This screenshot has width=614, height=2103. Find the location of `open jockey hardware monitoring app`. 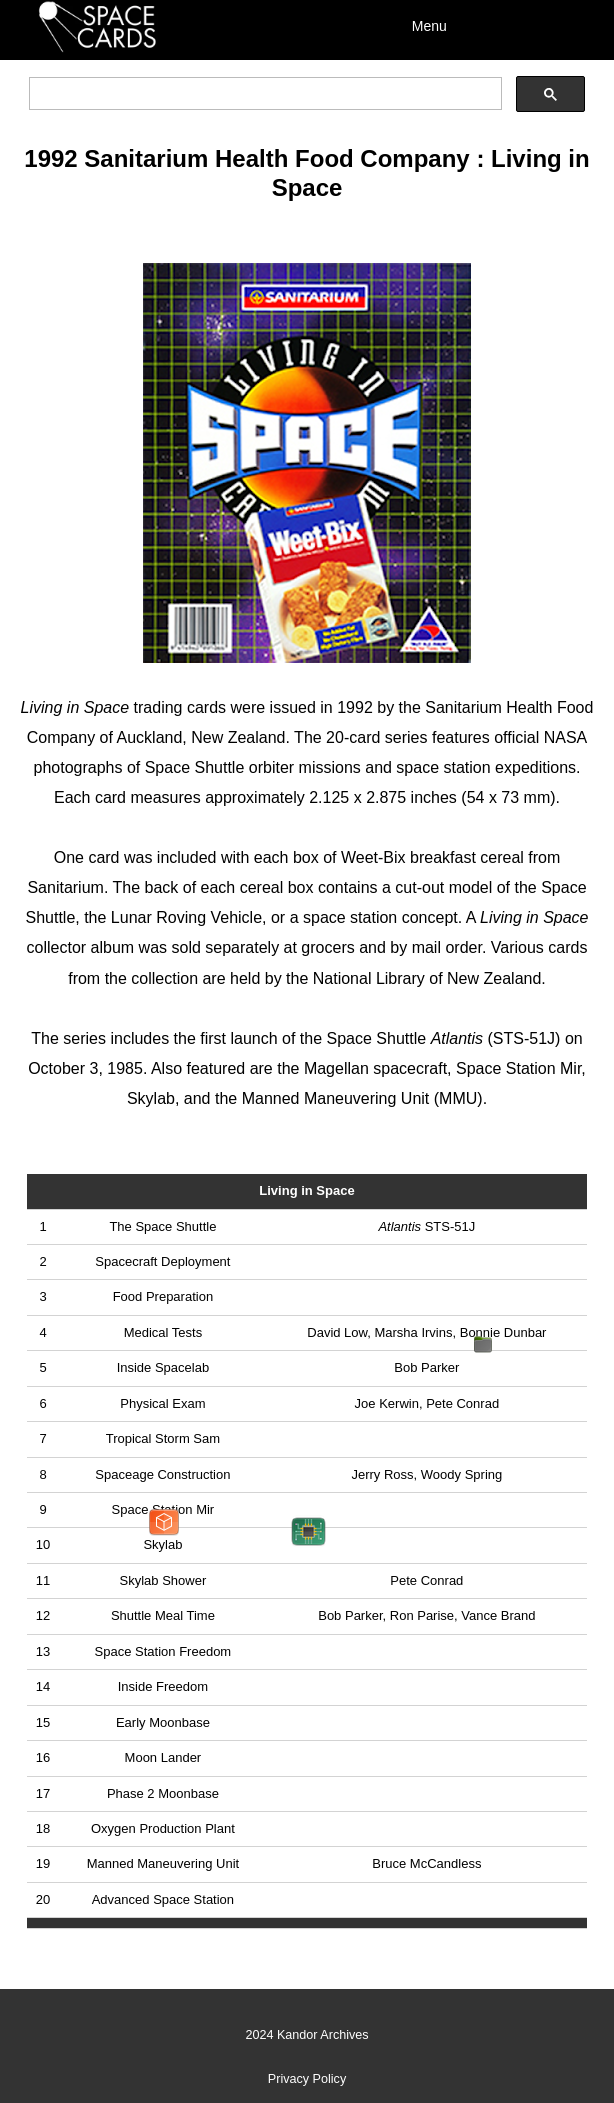

open jockey hardware monitoring app is located at coordinates (308, 1531).